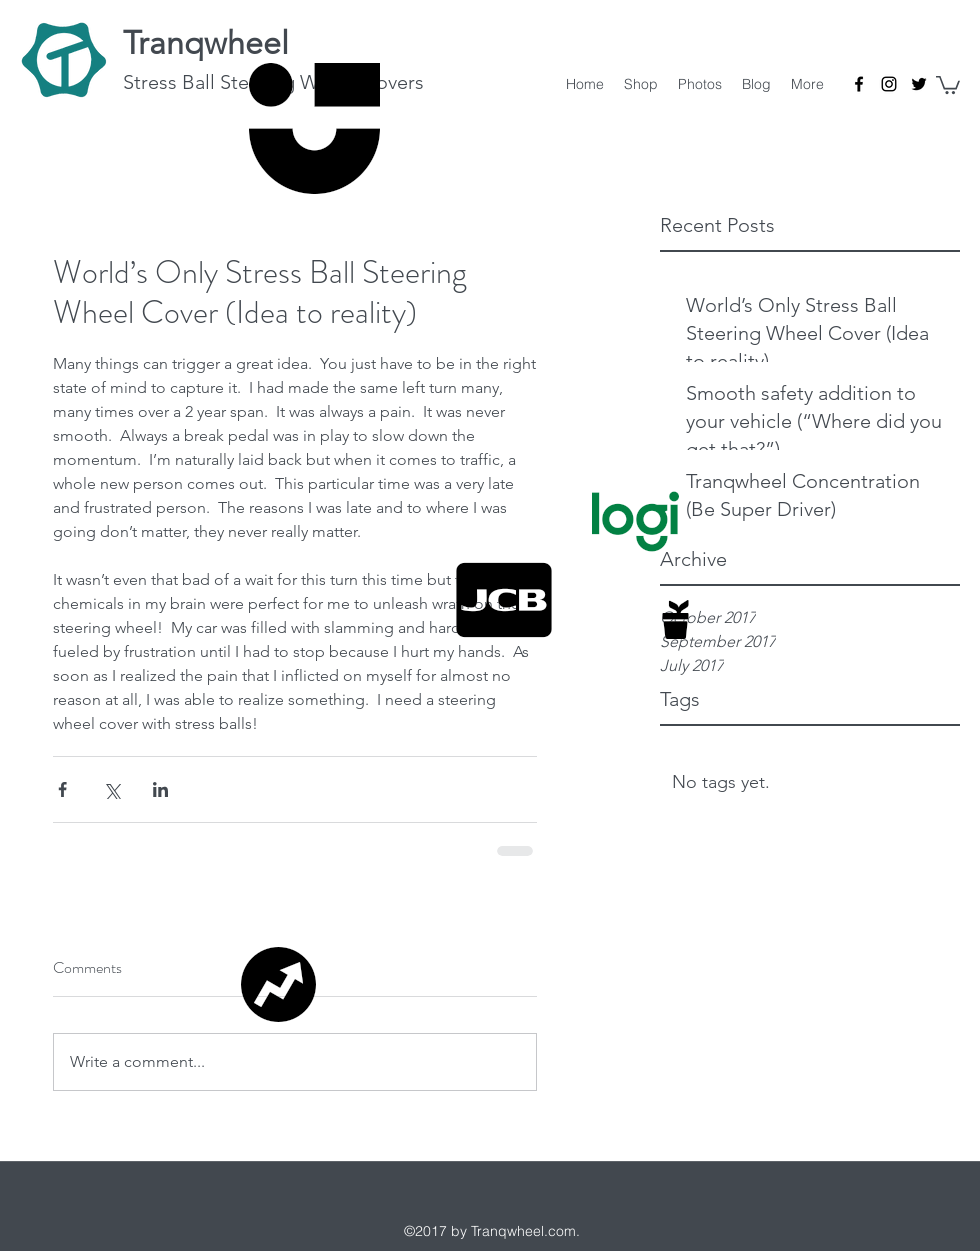 The image size is (980, 1251). What do you see at coordinates (635, 521) in the screenshot?
I see `Logitech brand logo` at bounding box center [635, 521].